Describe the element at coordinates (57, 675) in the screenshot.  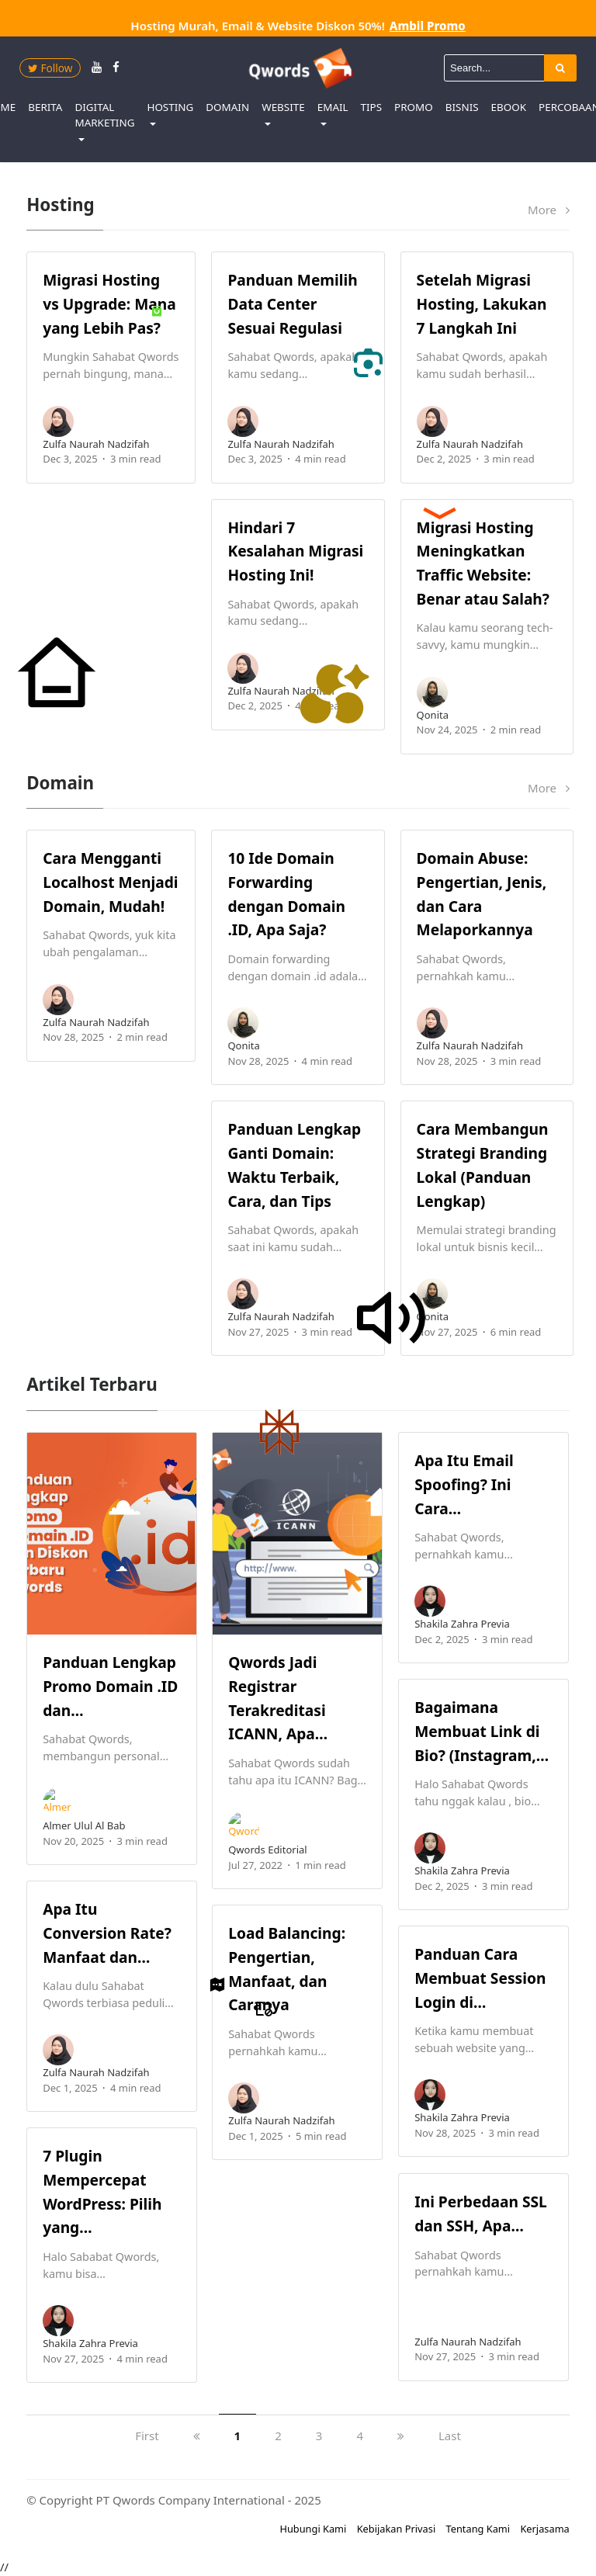
I see `navigate to home screen` at that location.